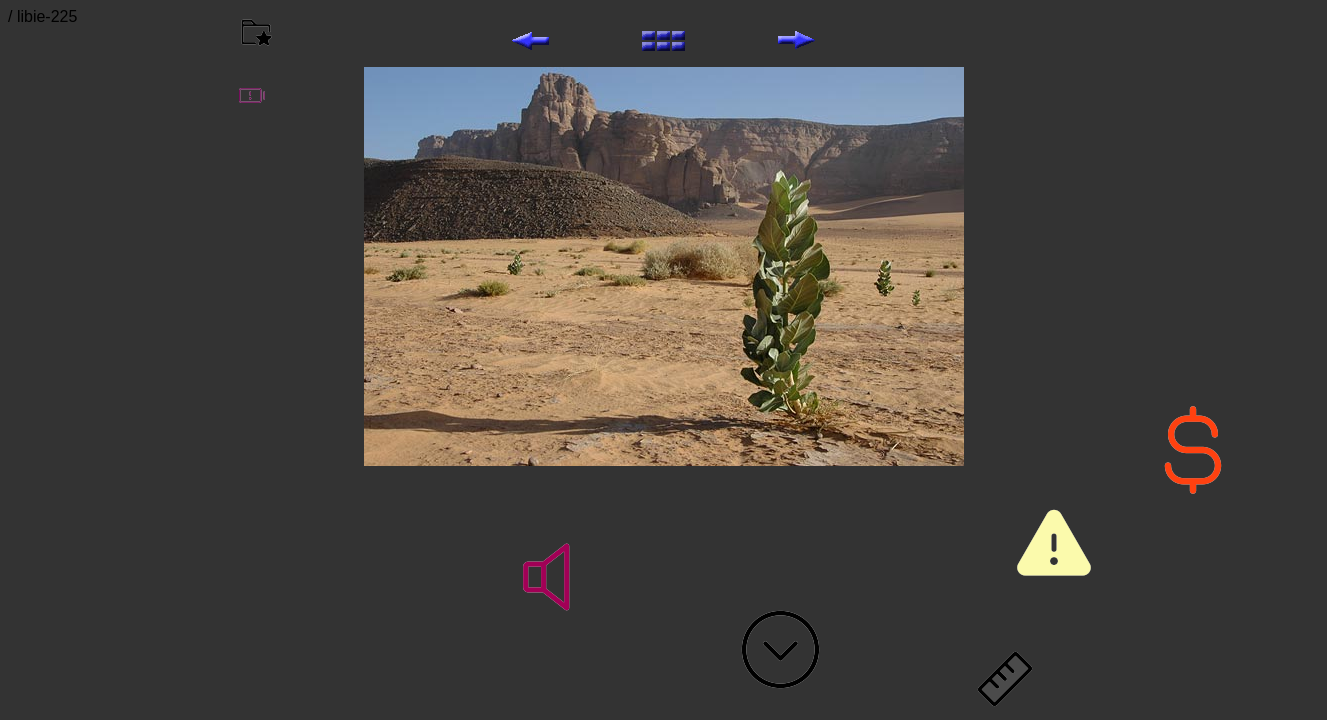 Image resolution: width=1327 pixels, height=720 pixels. I want to click on speaker with no volume or audio output, so click(559, 577).